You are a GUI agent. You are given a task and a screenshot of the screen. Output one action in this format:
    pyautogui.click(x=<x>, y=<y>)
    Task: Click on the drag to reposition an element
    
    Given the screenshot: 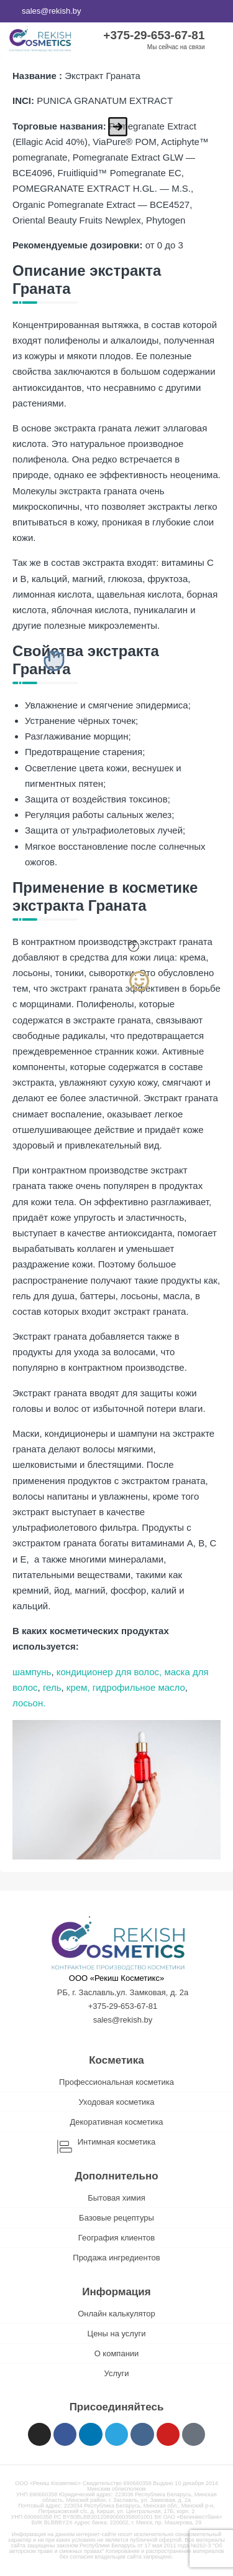 What is the action you would take?
    pyautogui.click(x=54, y=658)
    